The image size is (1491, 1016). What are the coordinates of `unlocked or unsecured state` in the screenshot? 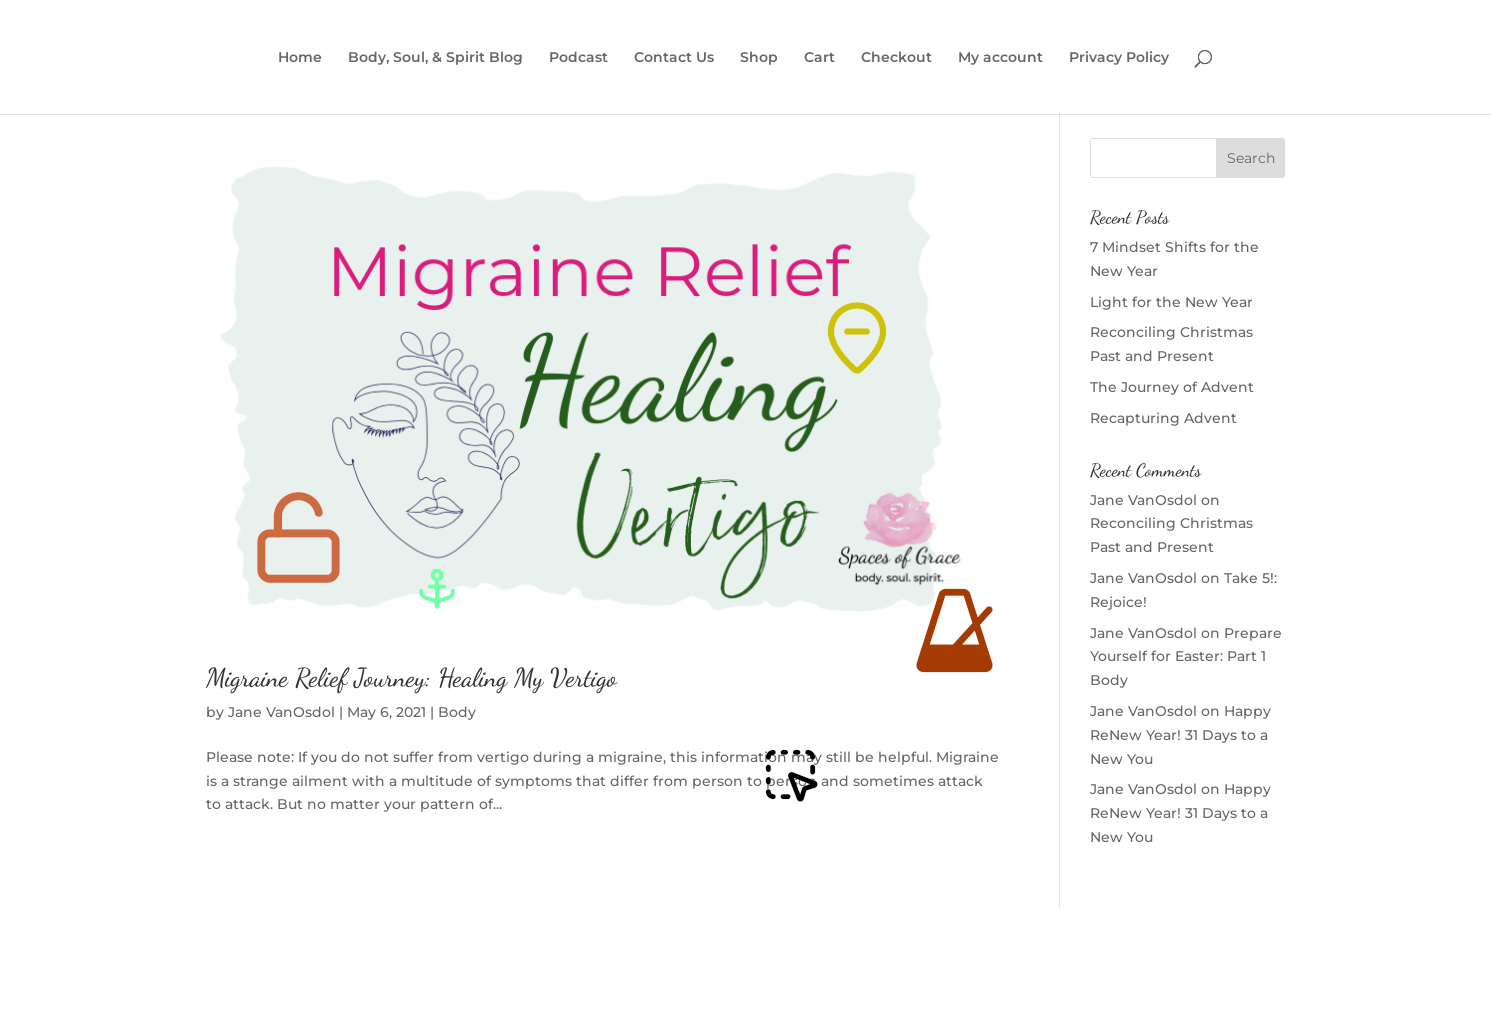 It's located at (298, 537).